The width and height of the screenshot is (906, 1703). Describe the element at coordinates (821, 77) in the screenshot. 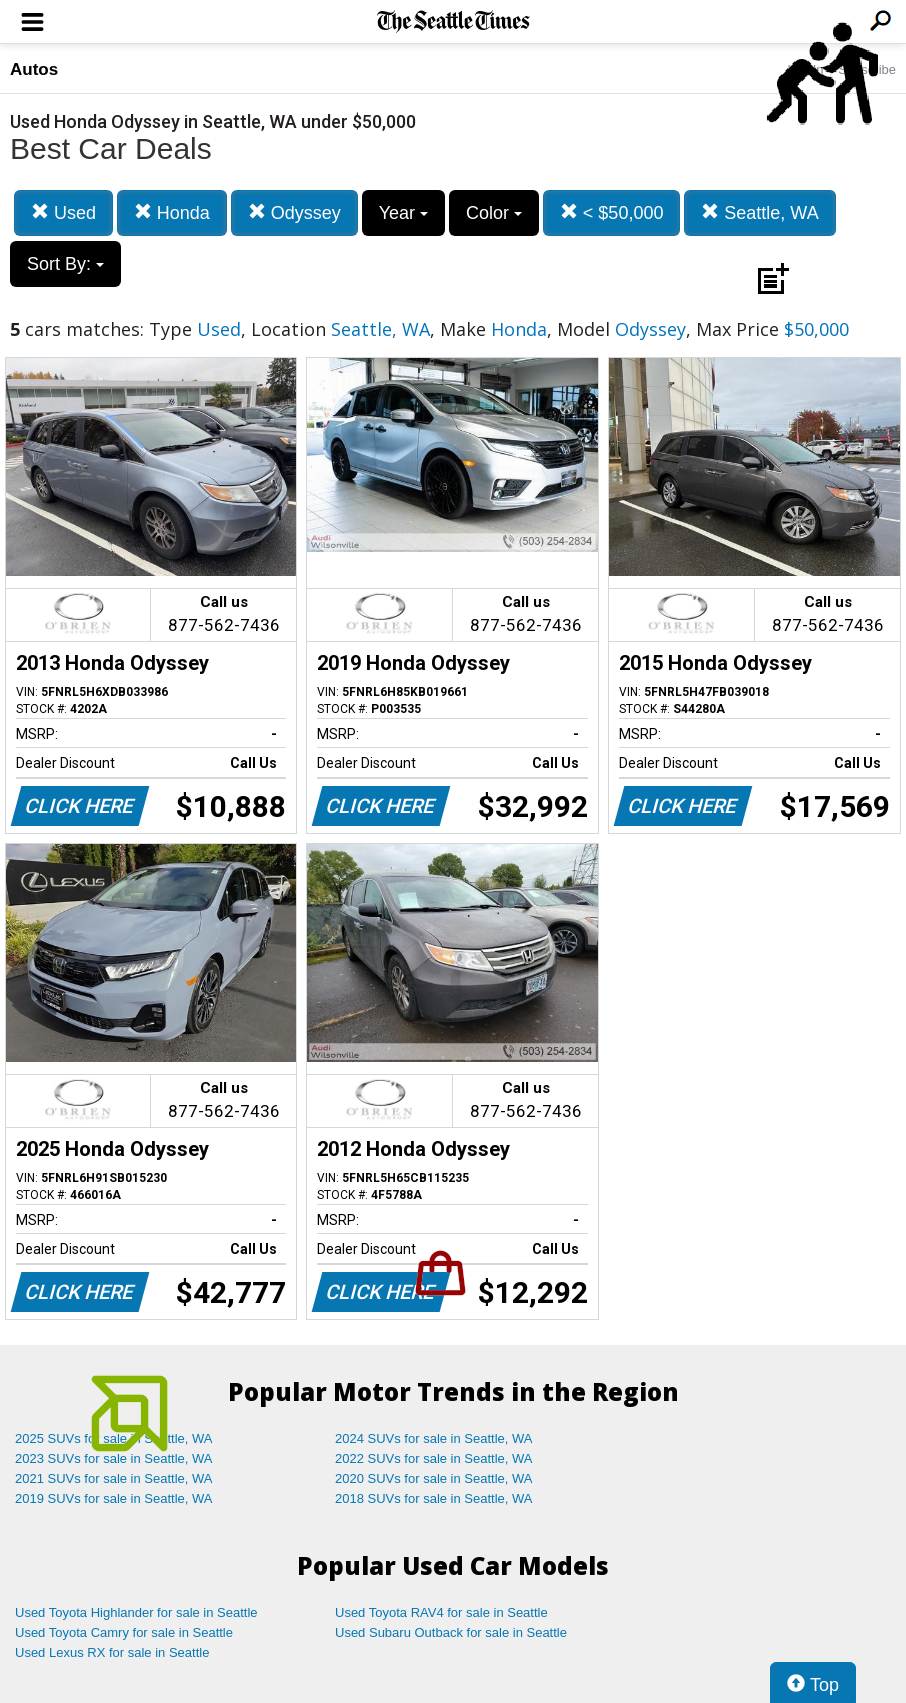

I see `access kabaddi sports content` at that location.